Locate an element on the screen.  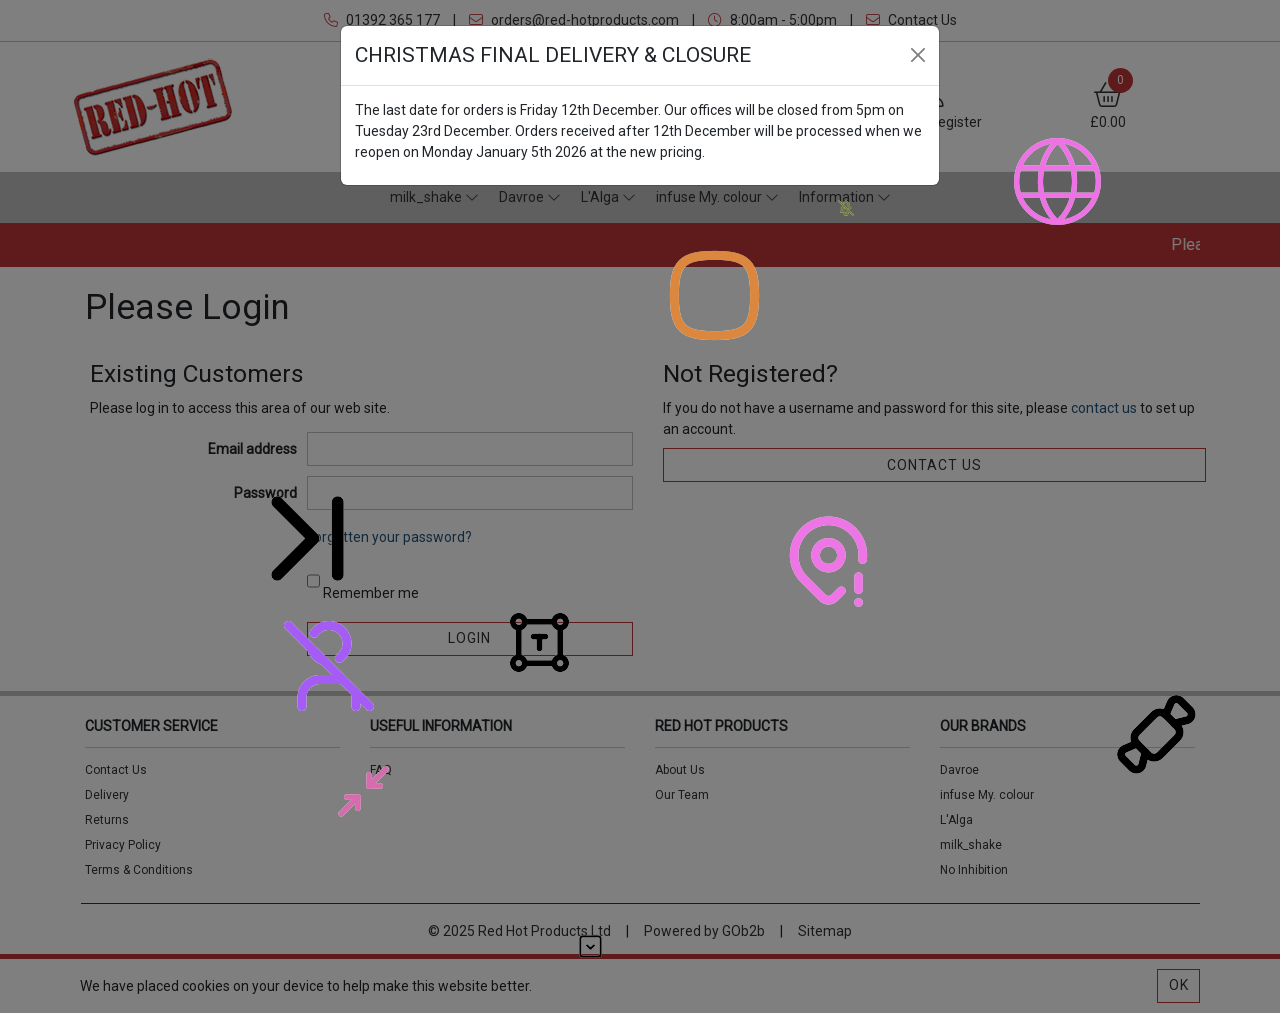
disable holiday or seasonal theme is located at coordinates (846, 208).